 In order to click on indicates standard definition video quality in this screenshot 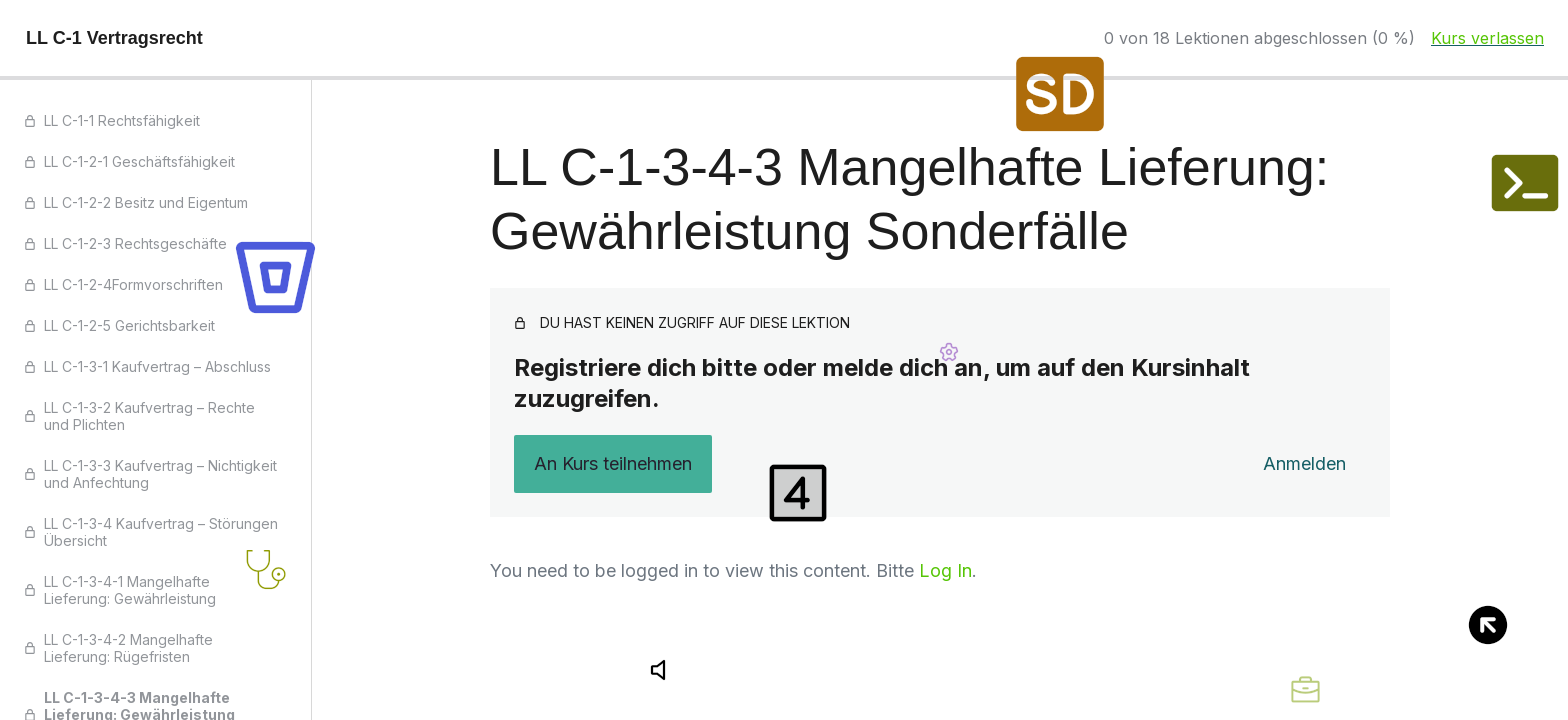, I will do `click(1060, 94)`.